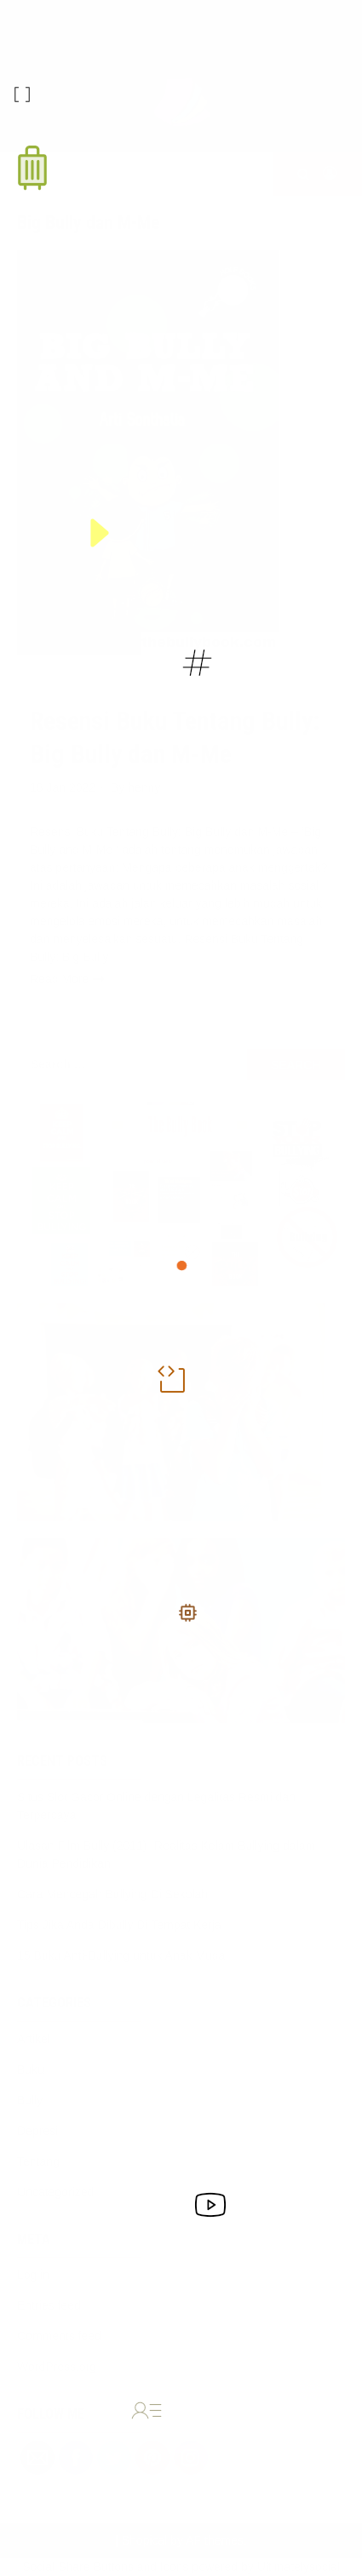 This screenshot has height=2576, width=362. I want to click on play media or start playback, so click(100, 533).